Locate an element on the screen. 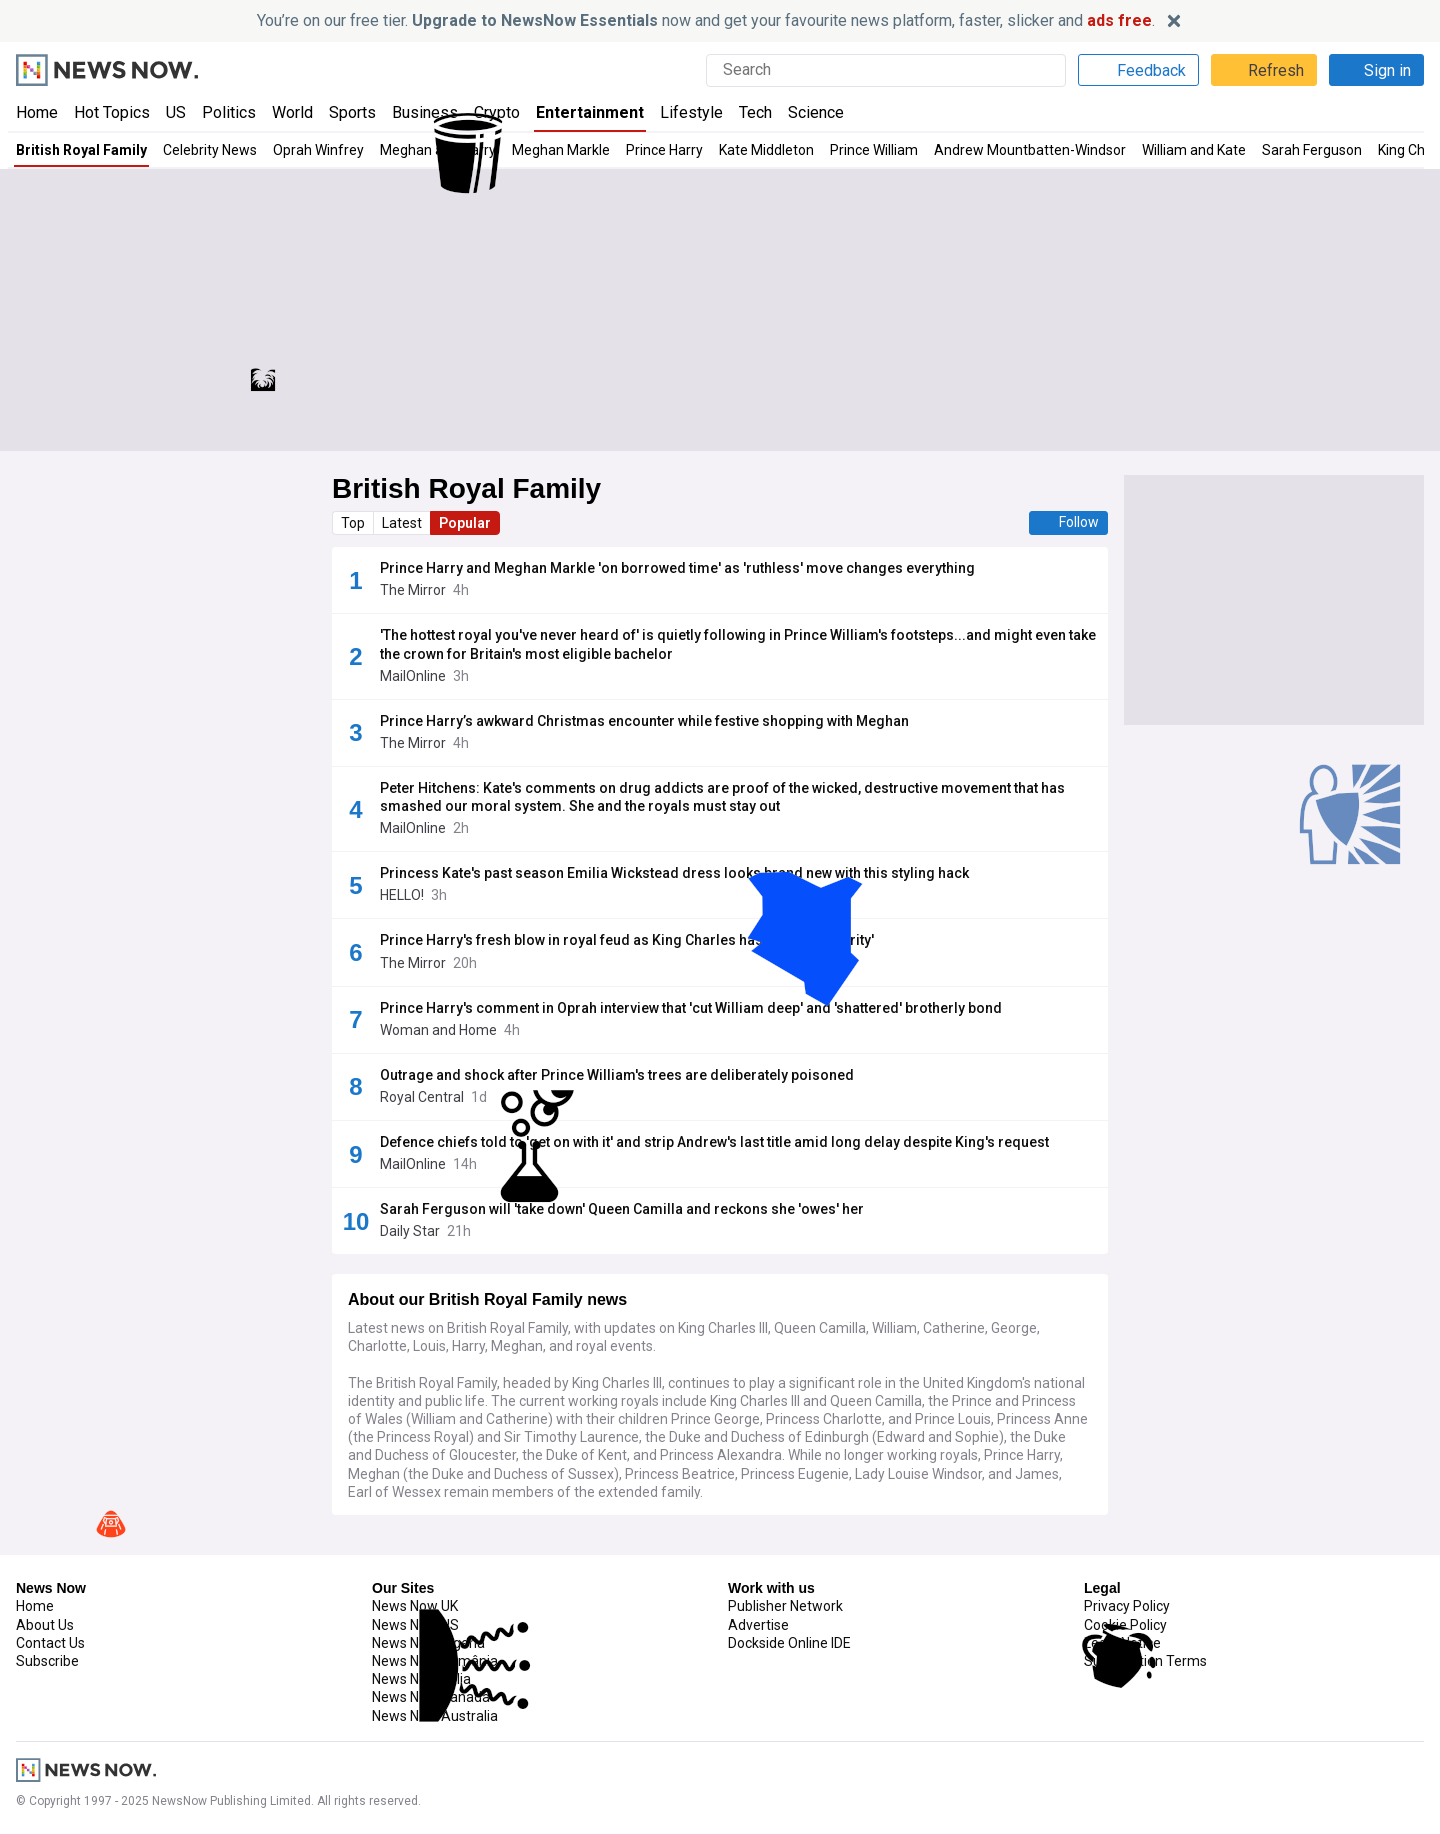 The image size is (1440, 1834). view space mission or spacecraft content is located at coordinates (111, 1524).